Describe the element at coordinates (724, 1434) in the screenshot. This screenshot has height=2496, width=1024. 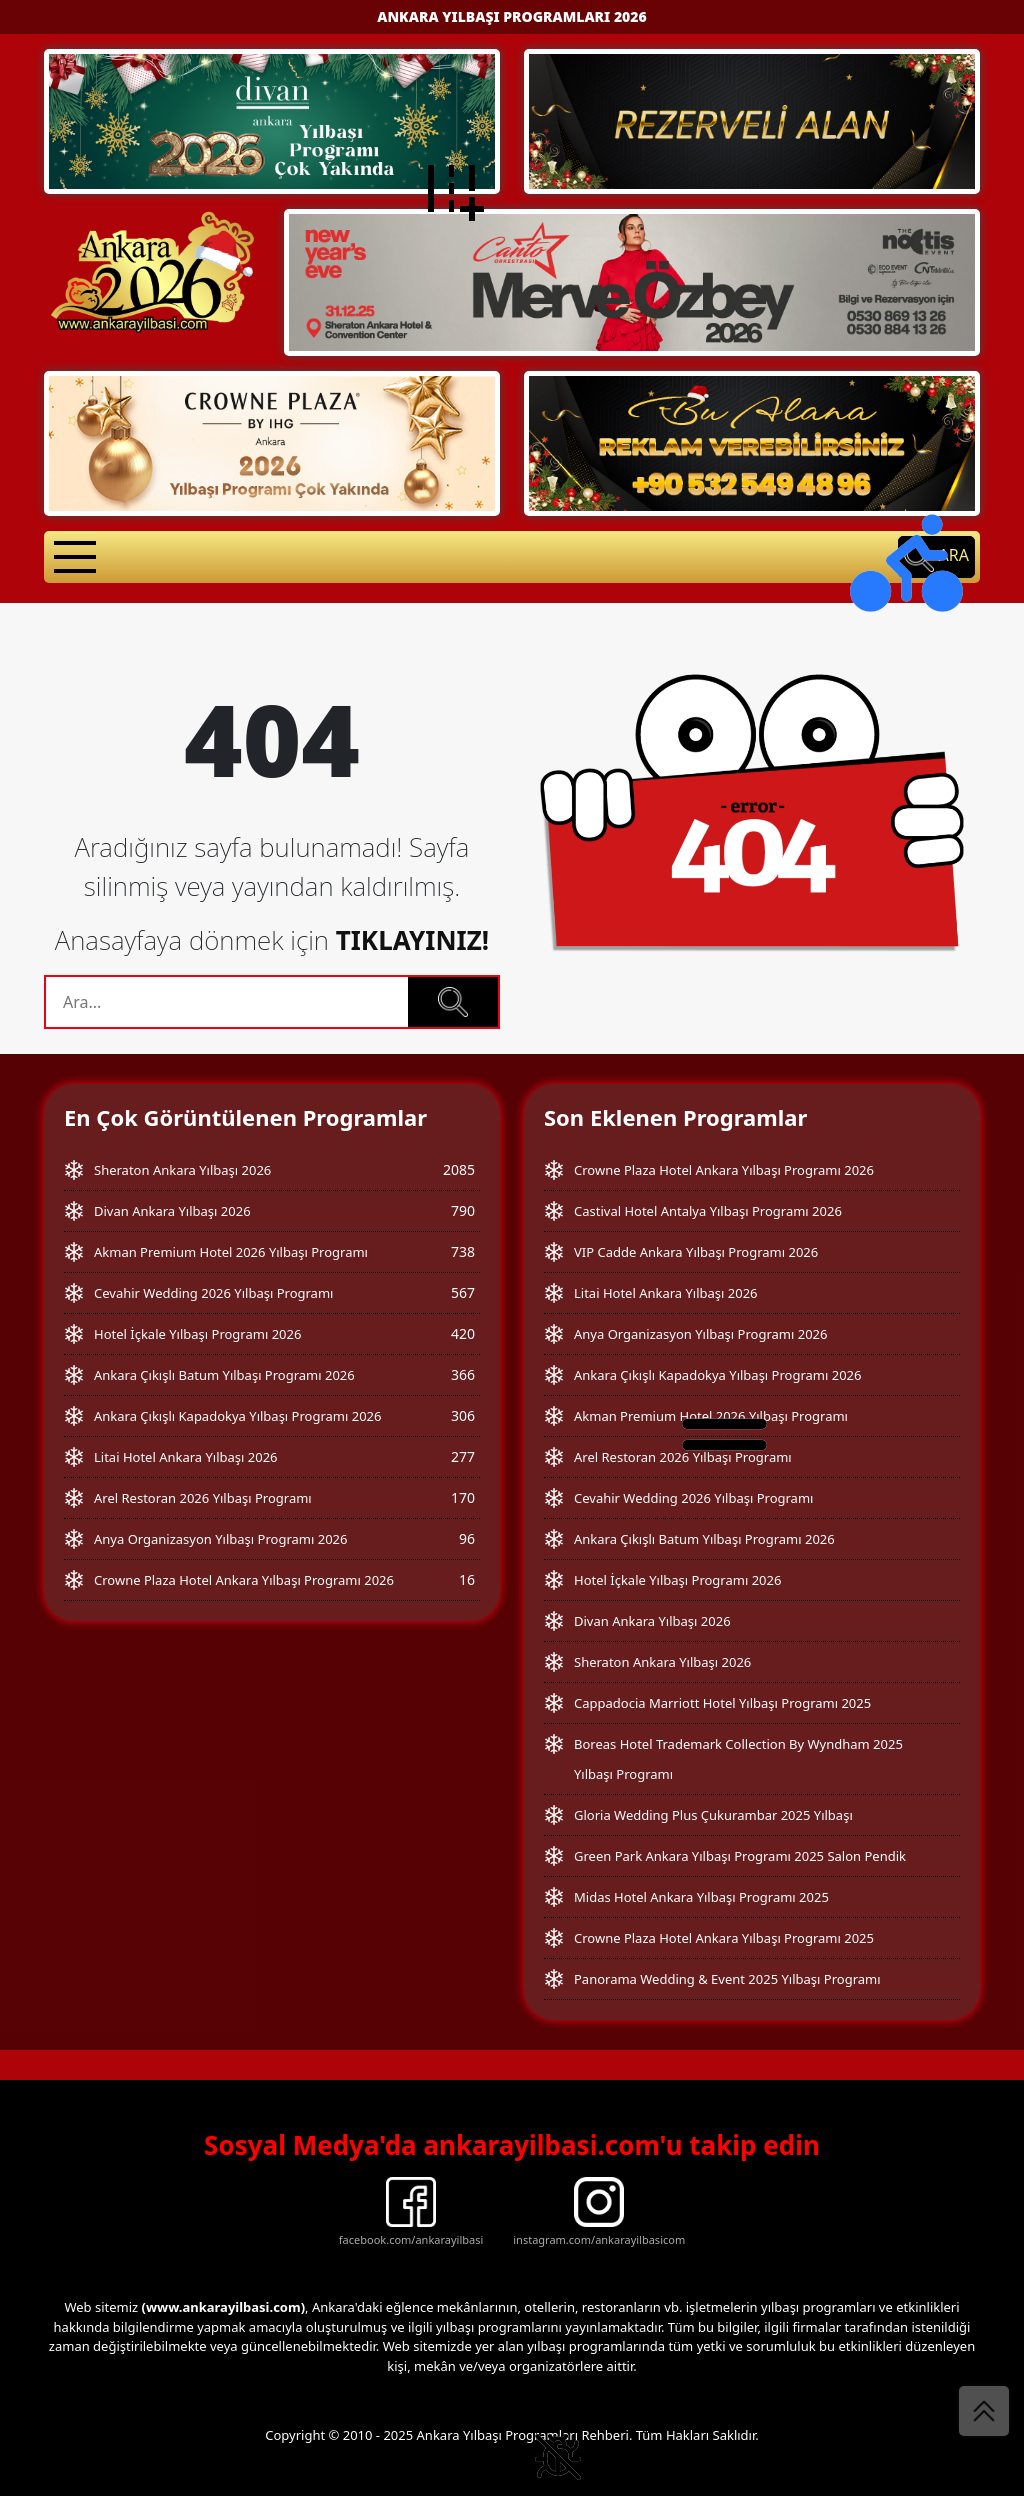
I see `indicates equality or balance between values` at that location.